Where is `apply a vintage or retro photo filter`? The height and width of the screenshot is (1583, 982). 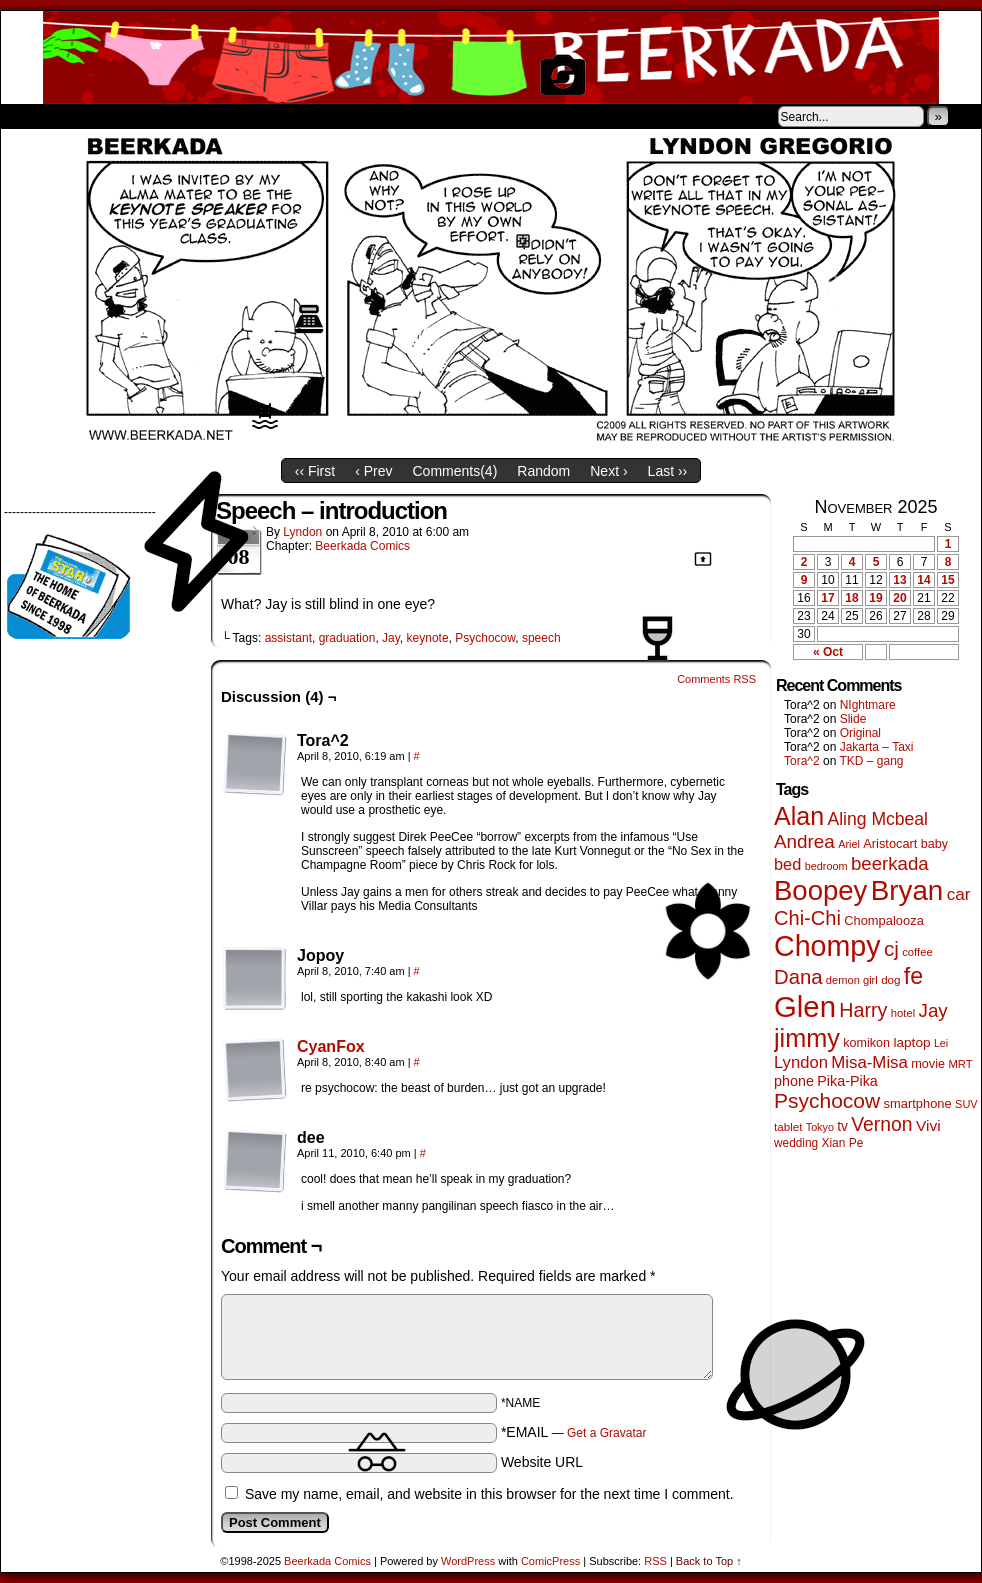 apply a vintage or retro photo filter is located at coordinates (708, 931).